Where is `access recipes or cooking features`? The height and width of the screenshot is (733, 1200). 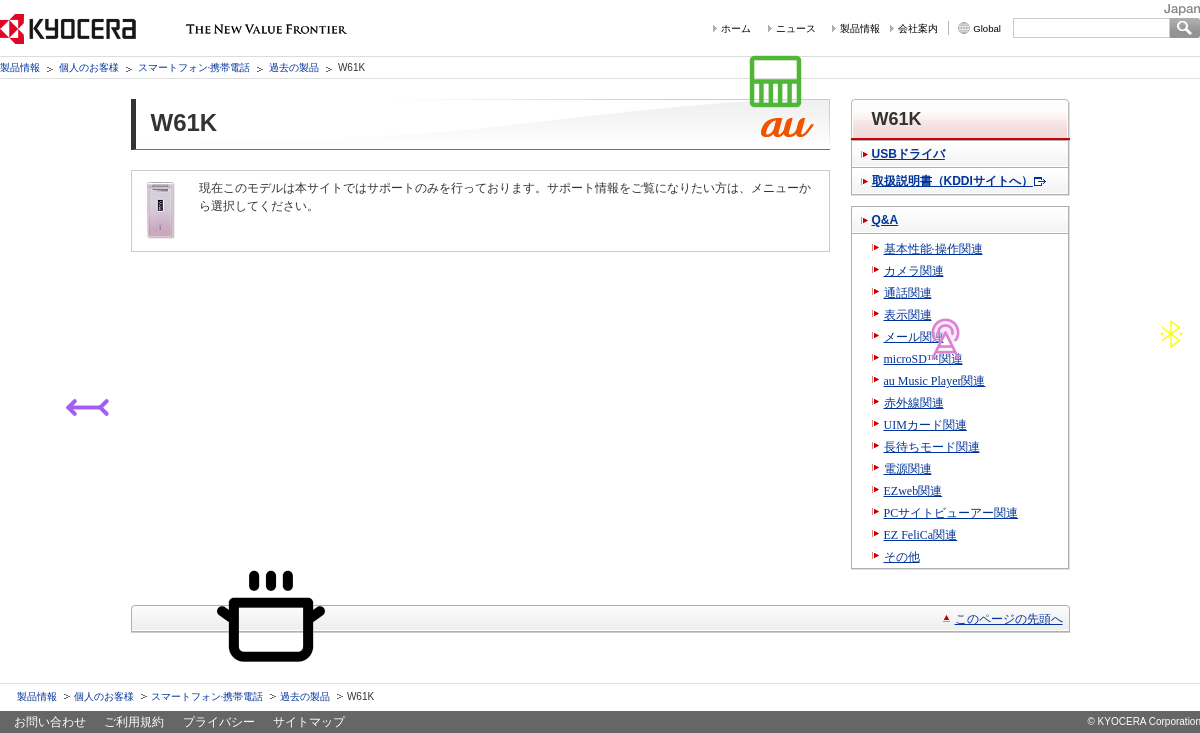
access recipes or cooking features is located at coordinates (271, 623).